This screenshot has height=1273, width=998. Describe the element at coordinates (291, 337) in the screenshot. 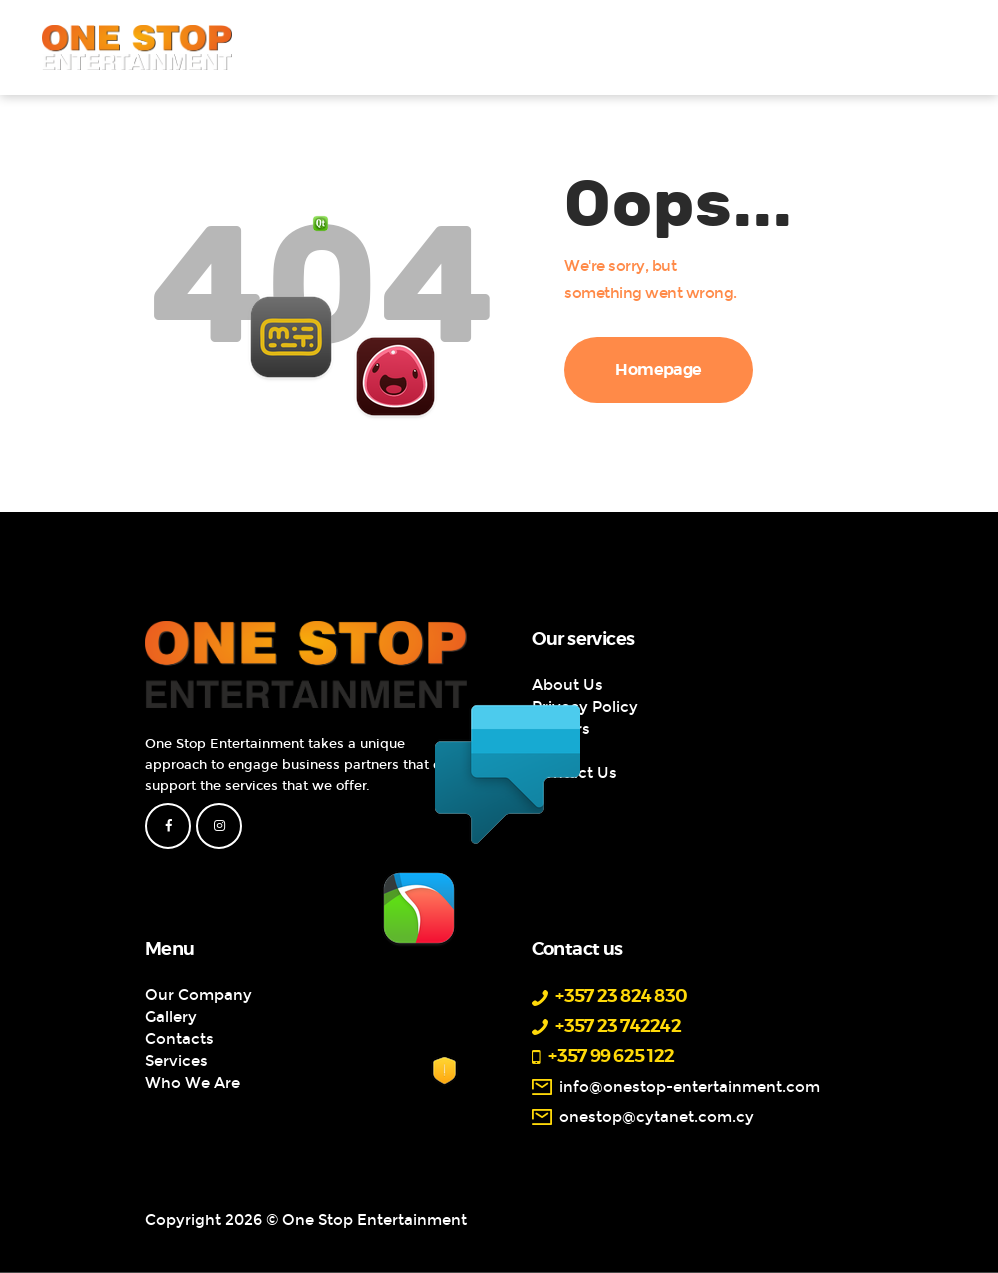

I see `open monkeytype typing test app` at that location.